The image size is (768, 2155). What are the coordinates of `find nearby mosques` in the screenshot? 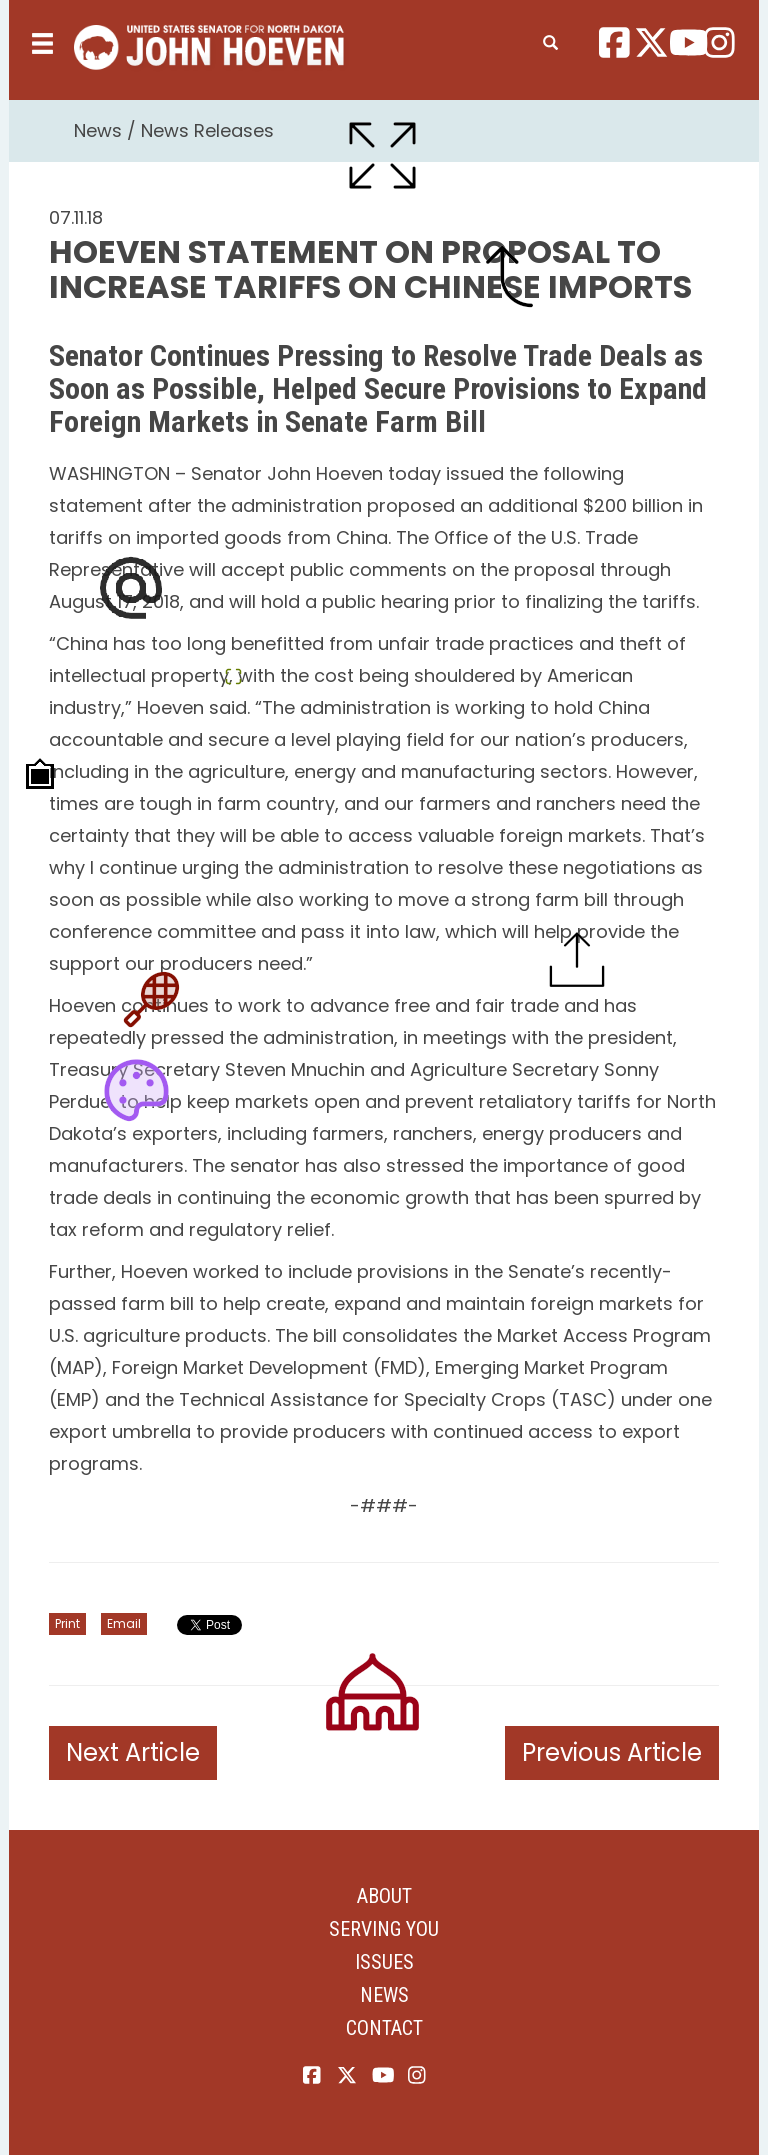 It's located at (372, 1696).